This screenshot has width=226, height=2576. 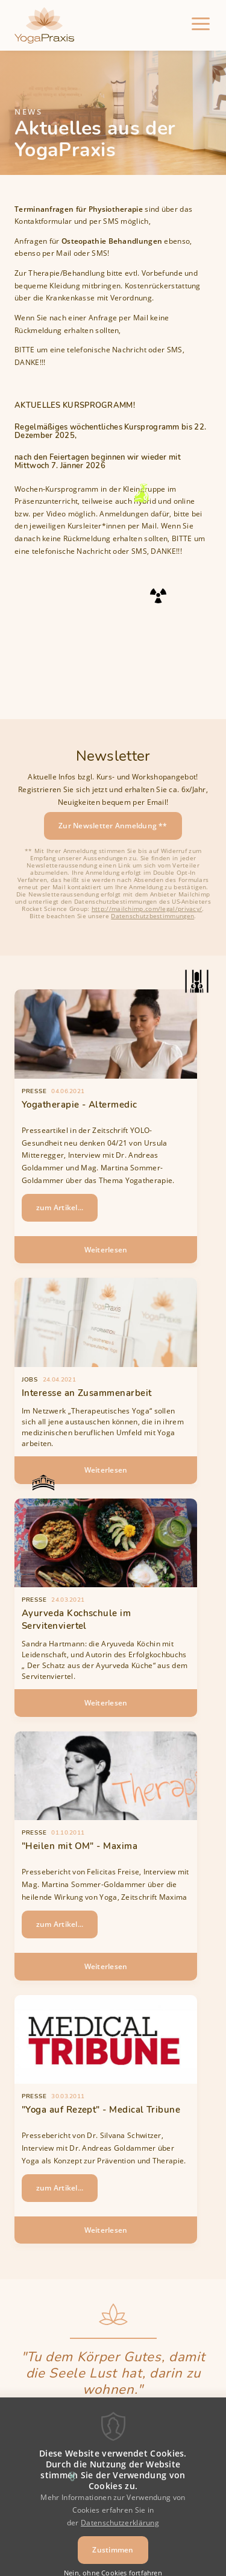 I want to click on indicates radioactive or hazardous material warning, so click(x=158, y=595).